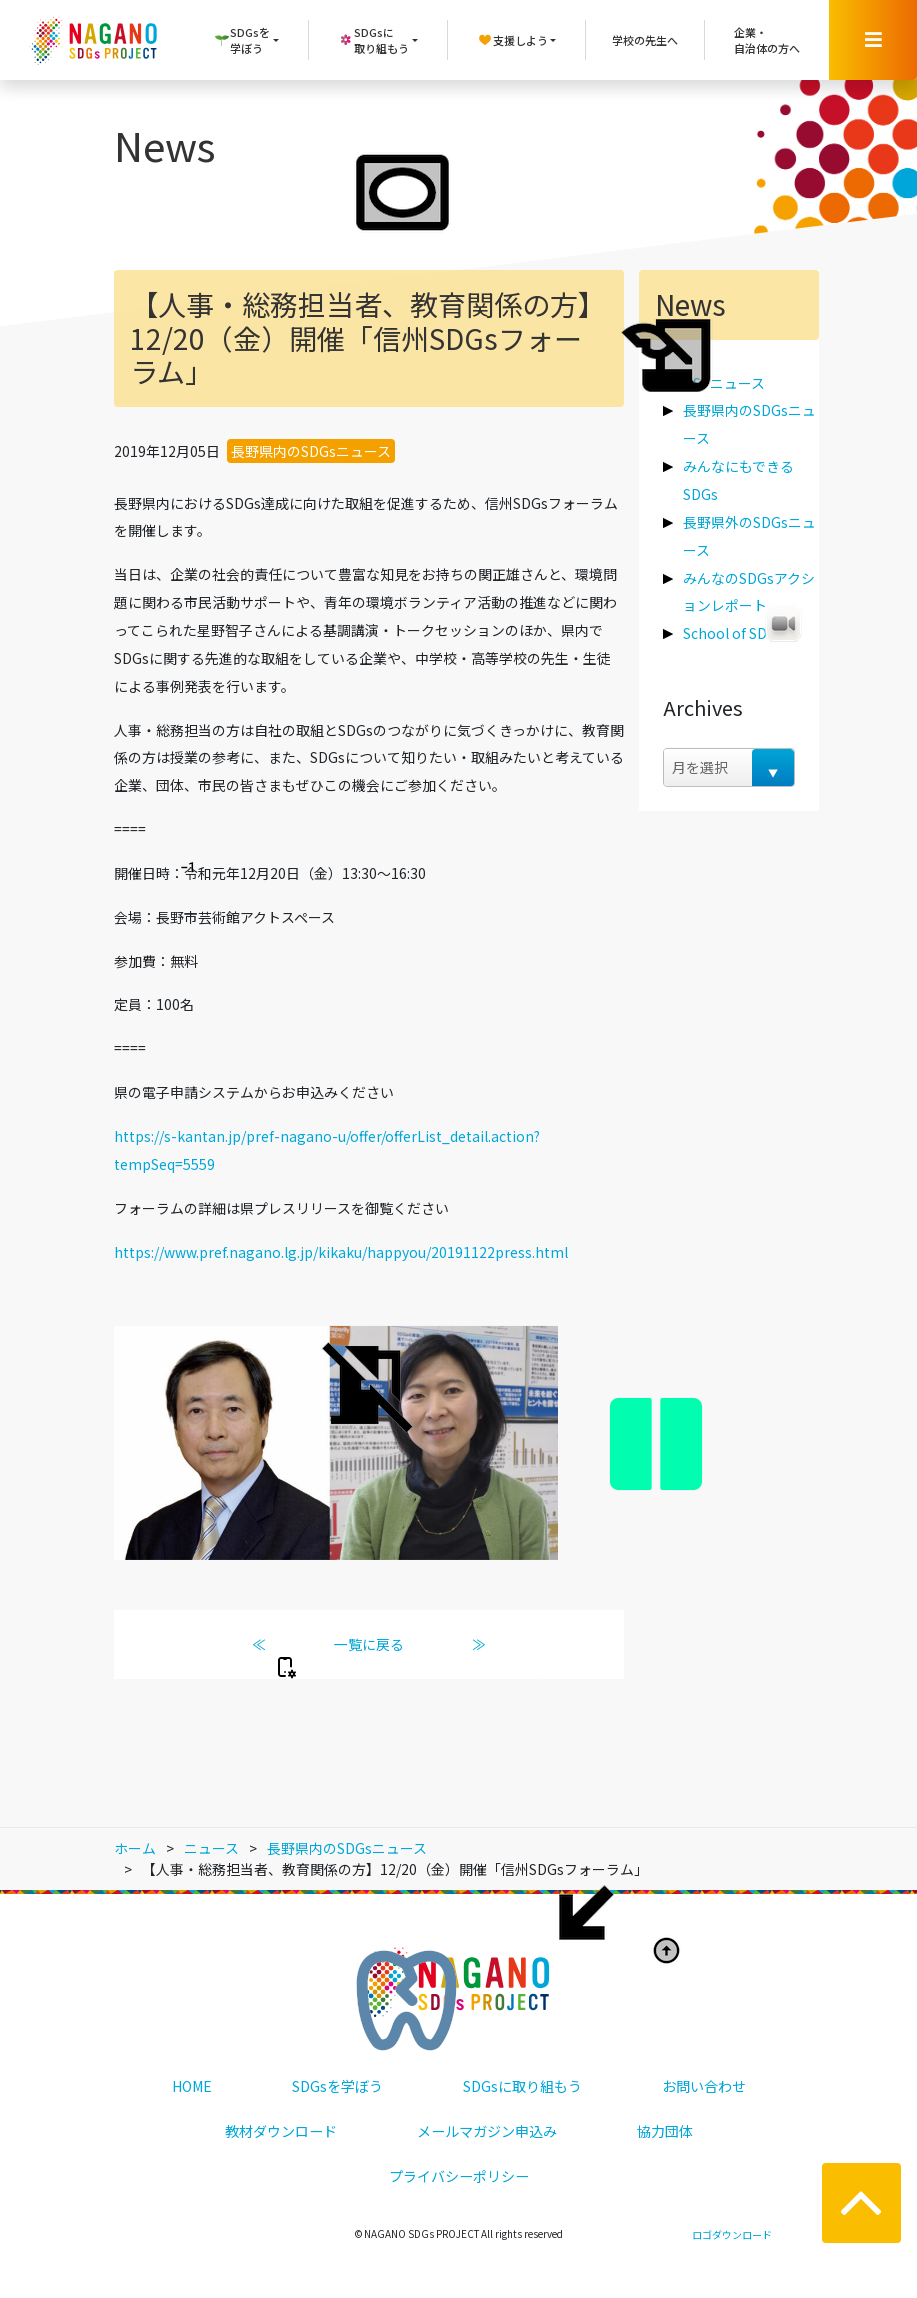 This screenshot has width=917, height=2298. What do you see at coordinates (285, 1667) in the screenshot?
I see `access mobile device settings` at bounding box center [285, 1667].